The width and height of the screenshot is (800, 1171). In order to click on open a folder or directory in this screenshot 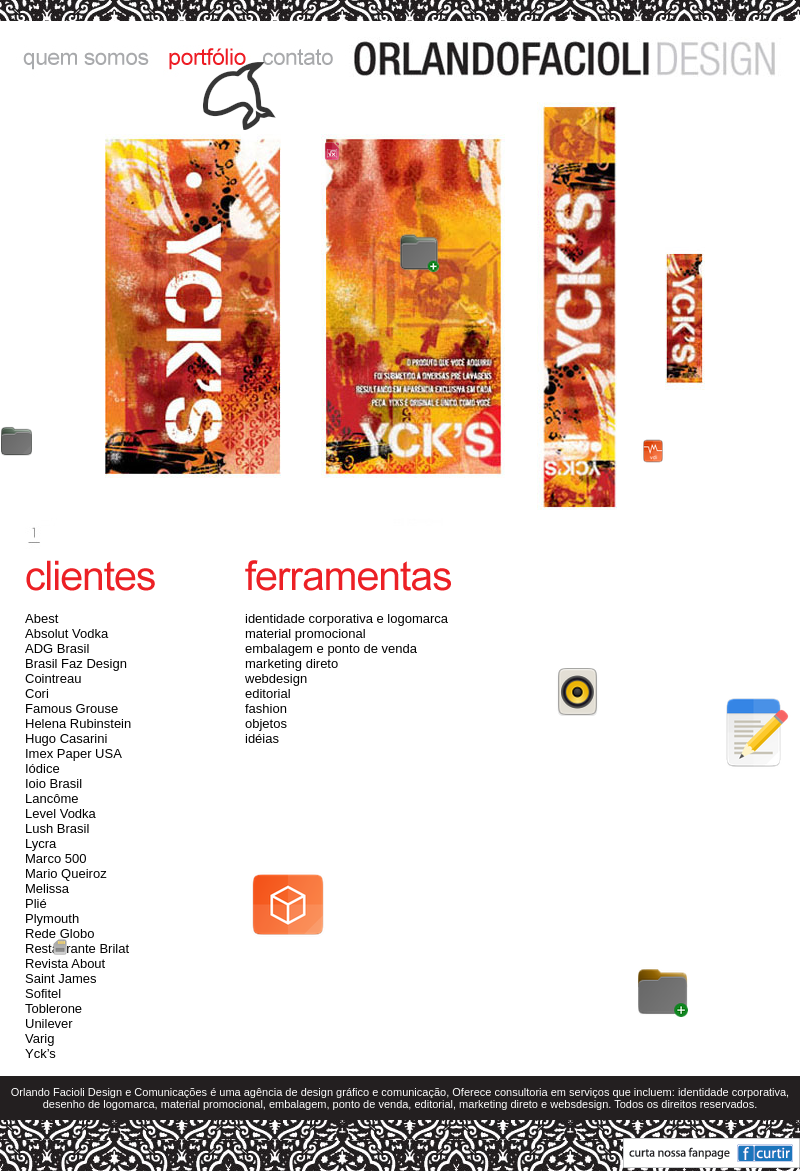, I will do `click(16, 440)`.